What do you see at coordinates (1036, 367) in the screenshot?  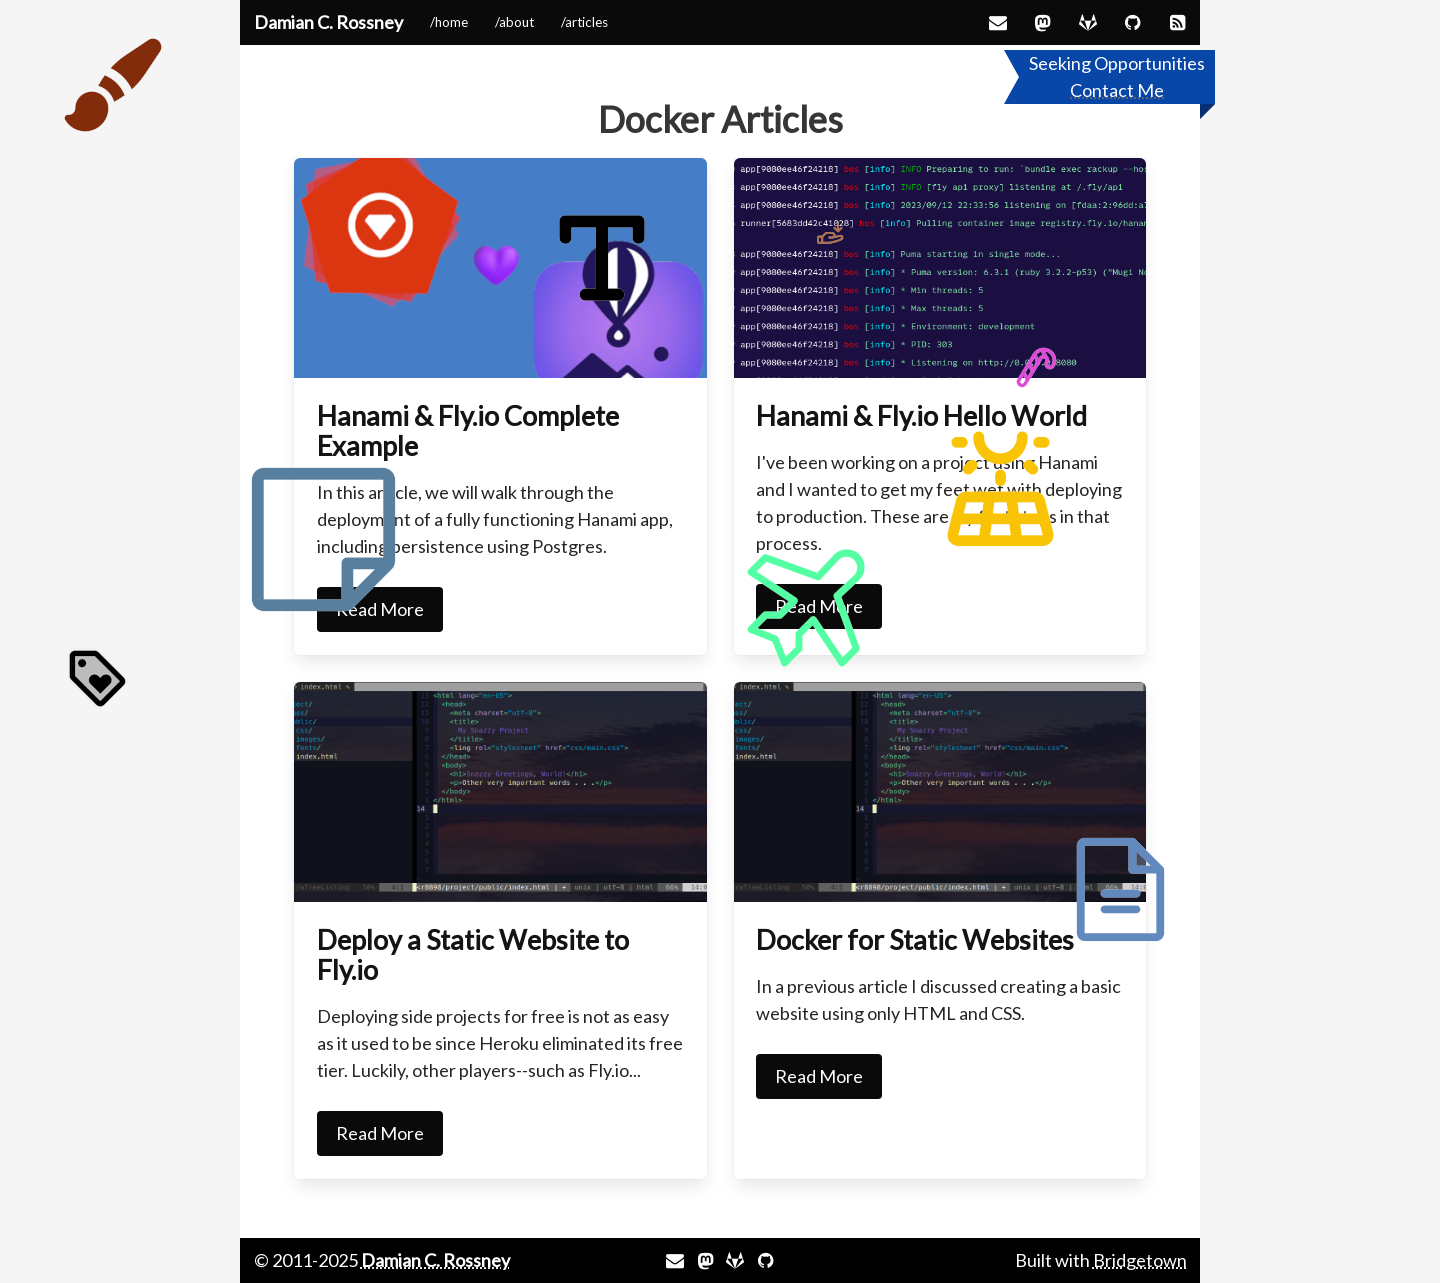 I see `indicates holiday or seasonal content` at bounding box center [1036, 367].